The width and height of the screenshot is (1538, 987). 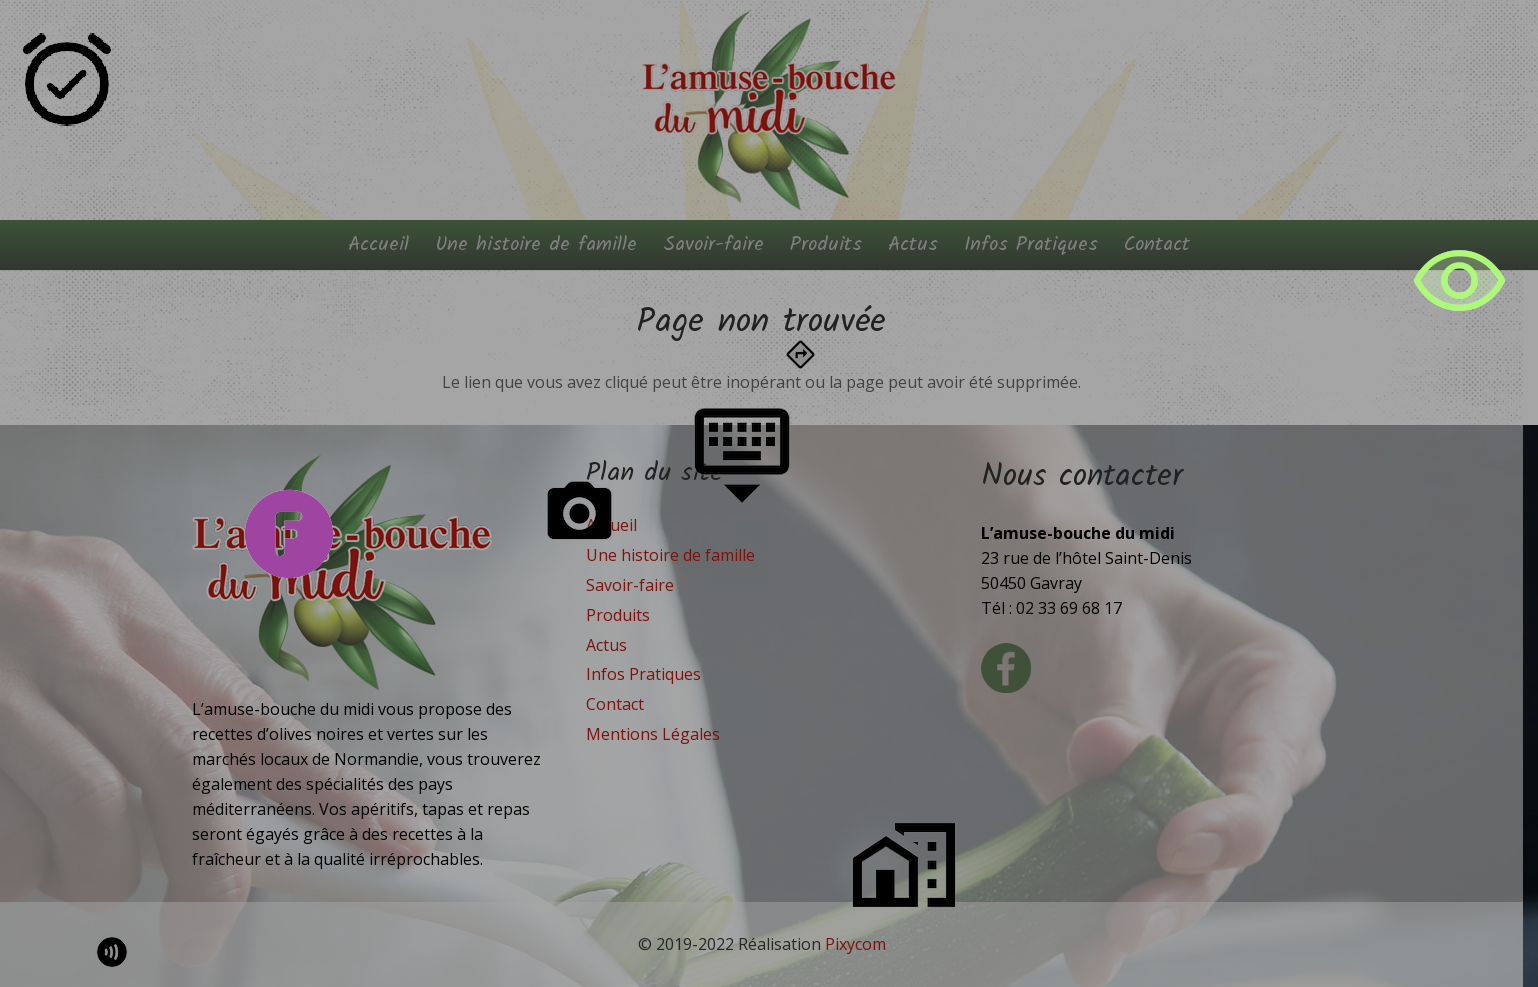 I want to click on get directions to a location, so click(x=800, y=354).